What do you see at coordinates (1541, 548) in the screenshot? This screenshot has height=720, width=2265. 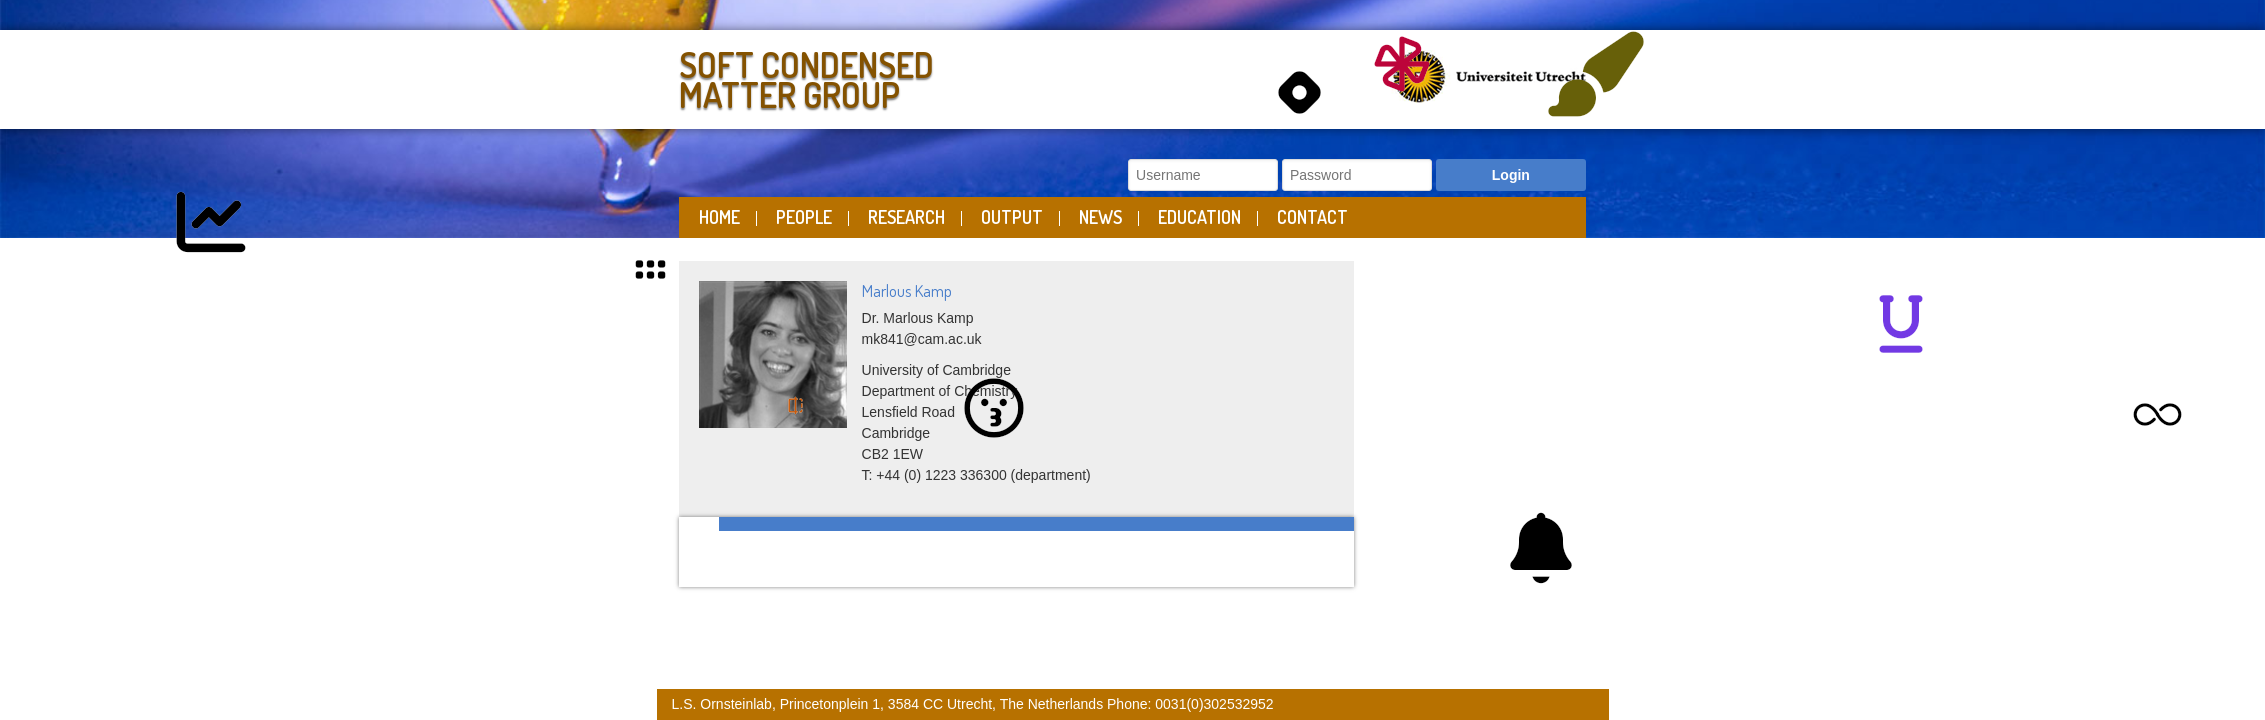 I see `view notifications` at bounding box center [1541, 548].